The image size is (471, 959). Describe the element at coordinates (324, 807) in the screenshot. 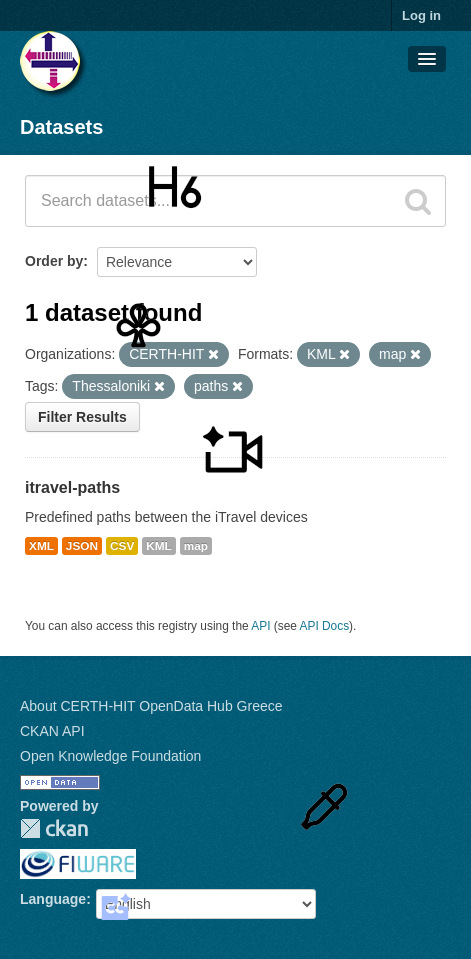

I see `select a color from the screen` at that location.